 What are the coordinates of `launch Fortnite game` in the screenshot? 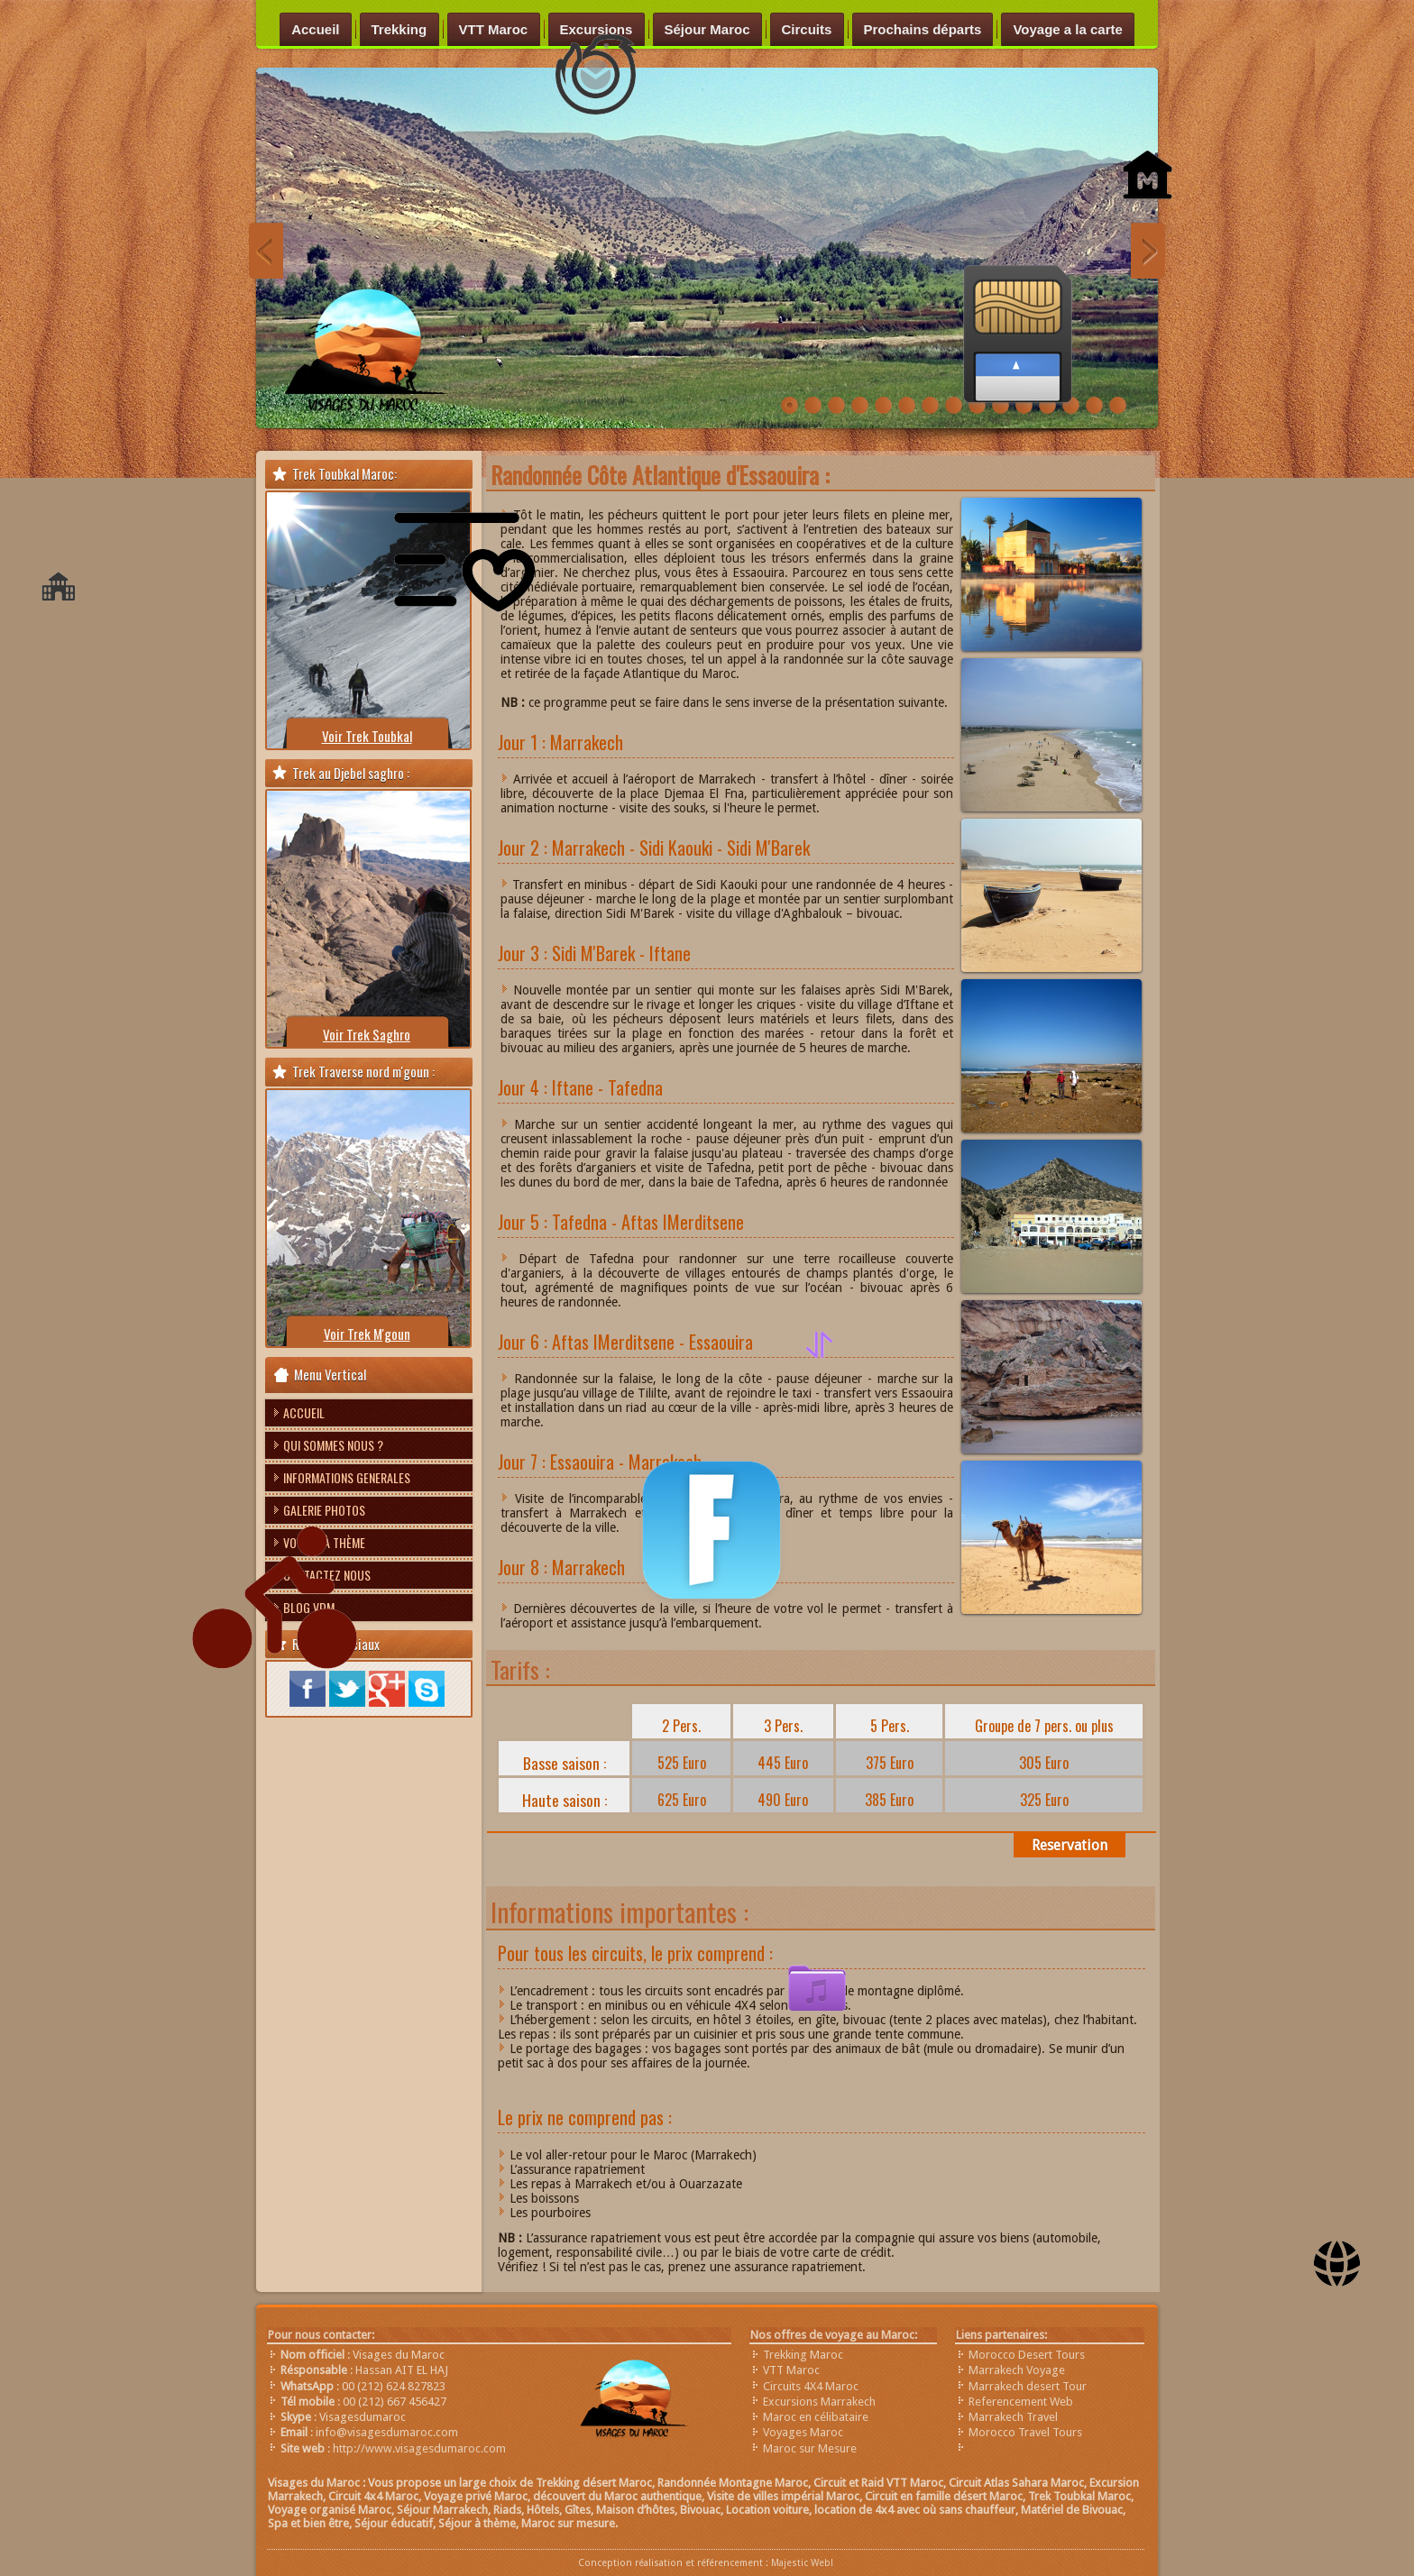 It's located at (712, 1530).